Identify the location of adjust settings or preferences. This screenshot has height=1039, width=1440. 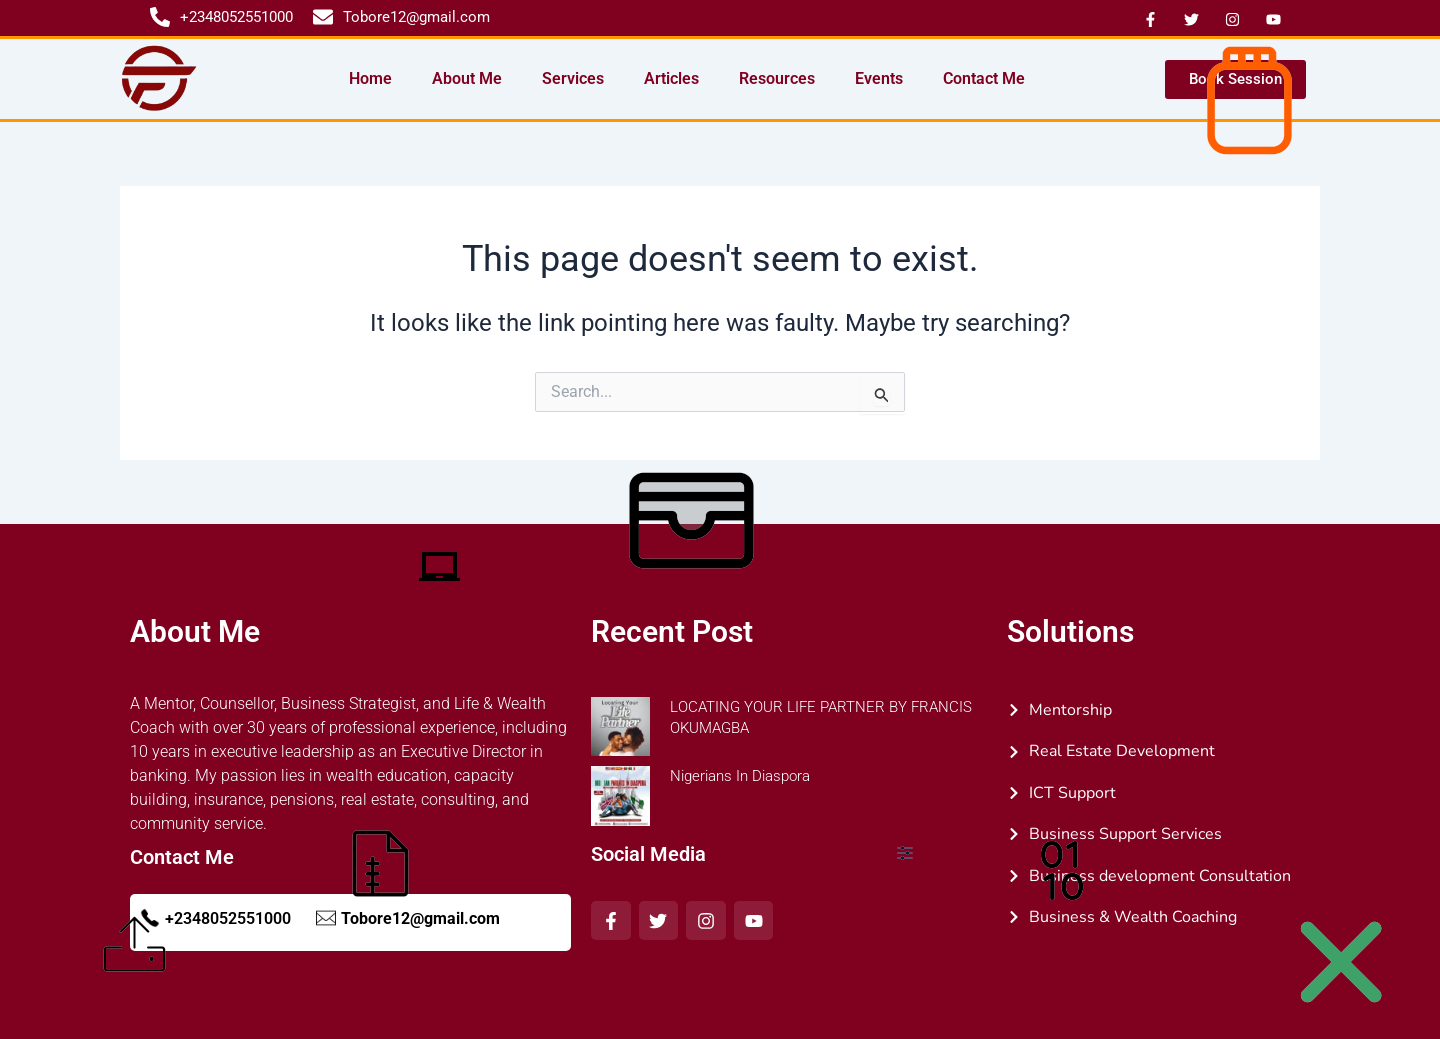
(905, 853).